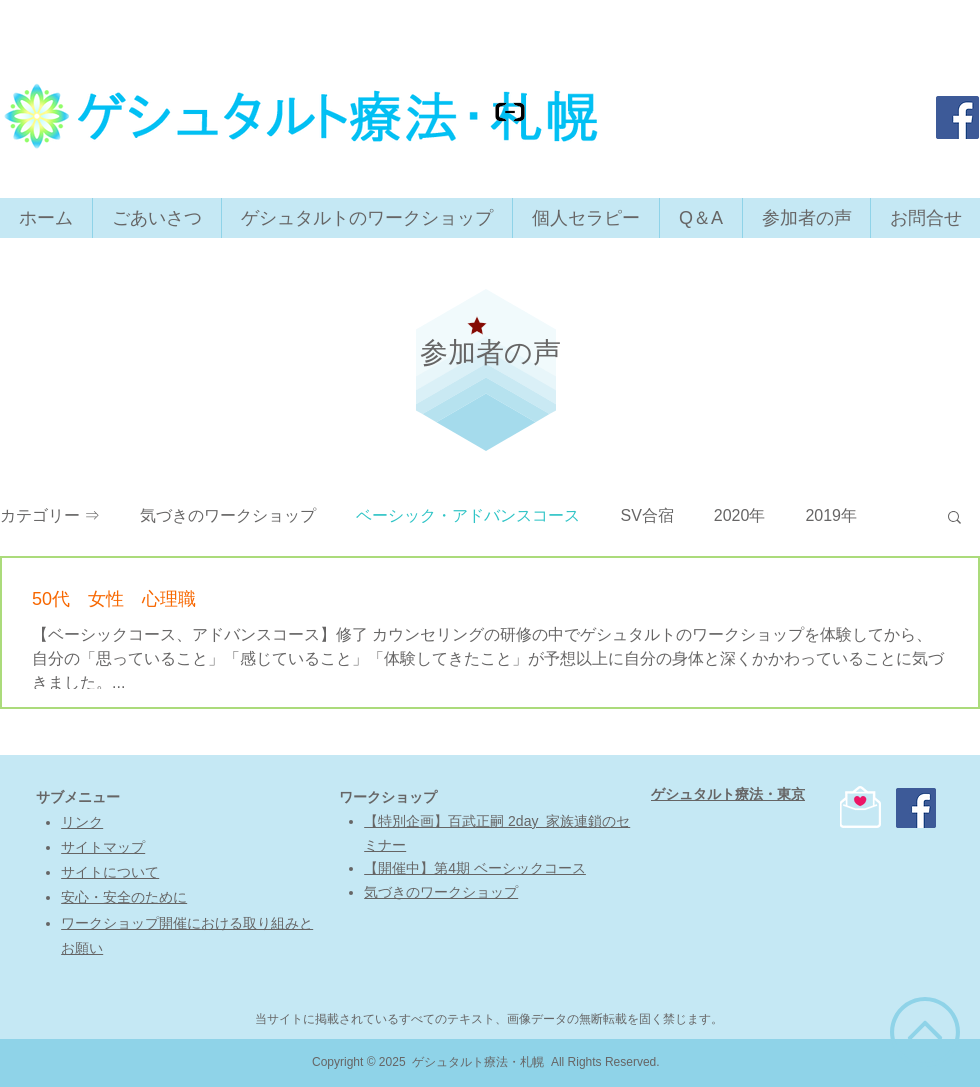 This screenshot has width=980, height=1087. What do you see at coordinates (477, 326) in the screenshot?
I see `add to favorites` at bounding box center [477, 326].